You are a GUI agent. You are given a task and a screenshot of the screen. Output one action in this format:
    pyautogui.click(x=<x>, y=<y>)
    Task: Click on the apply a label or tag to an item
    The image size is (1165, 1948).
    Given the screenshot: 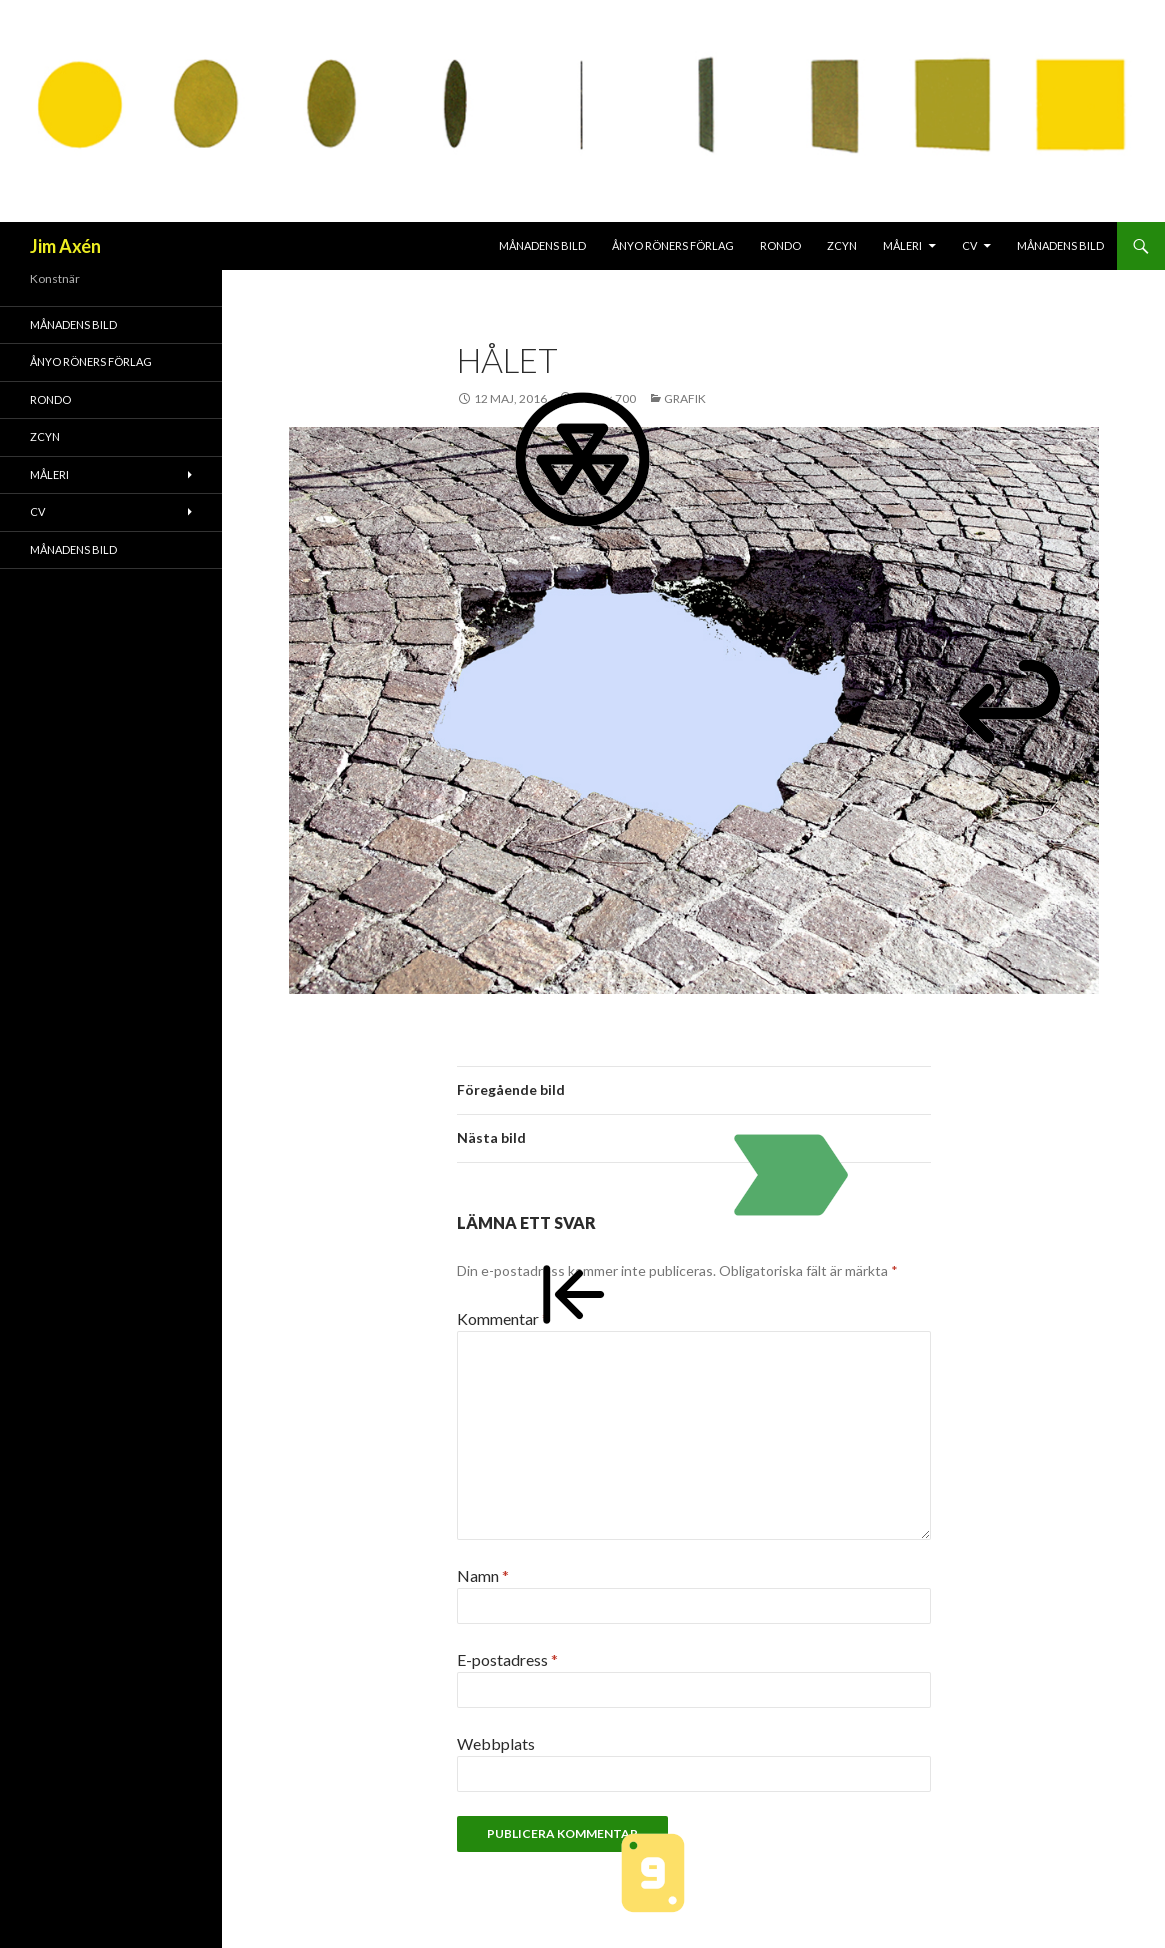 What is the action you would take?
    pyautogui.click(x=787, y=1175)
    